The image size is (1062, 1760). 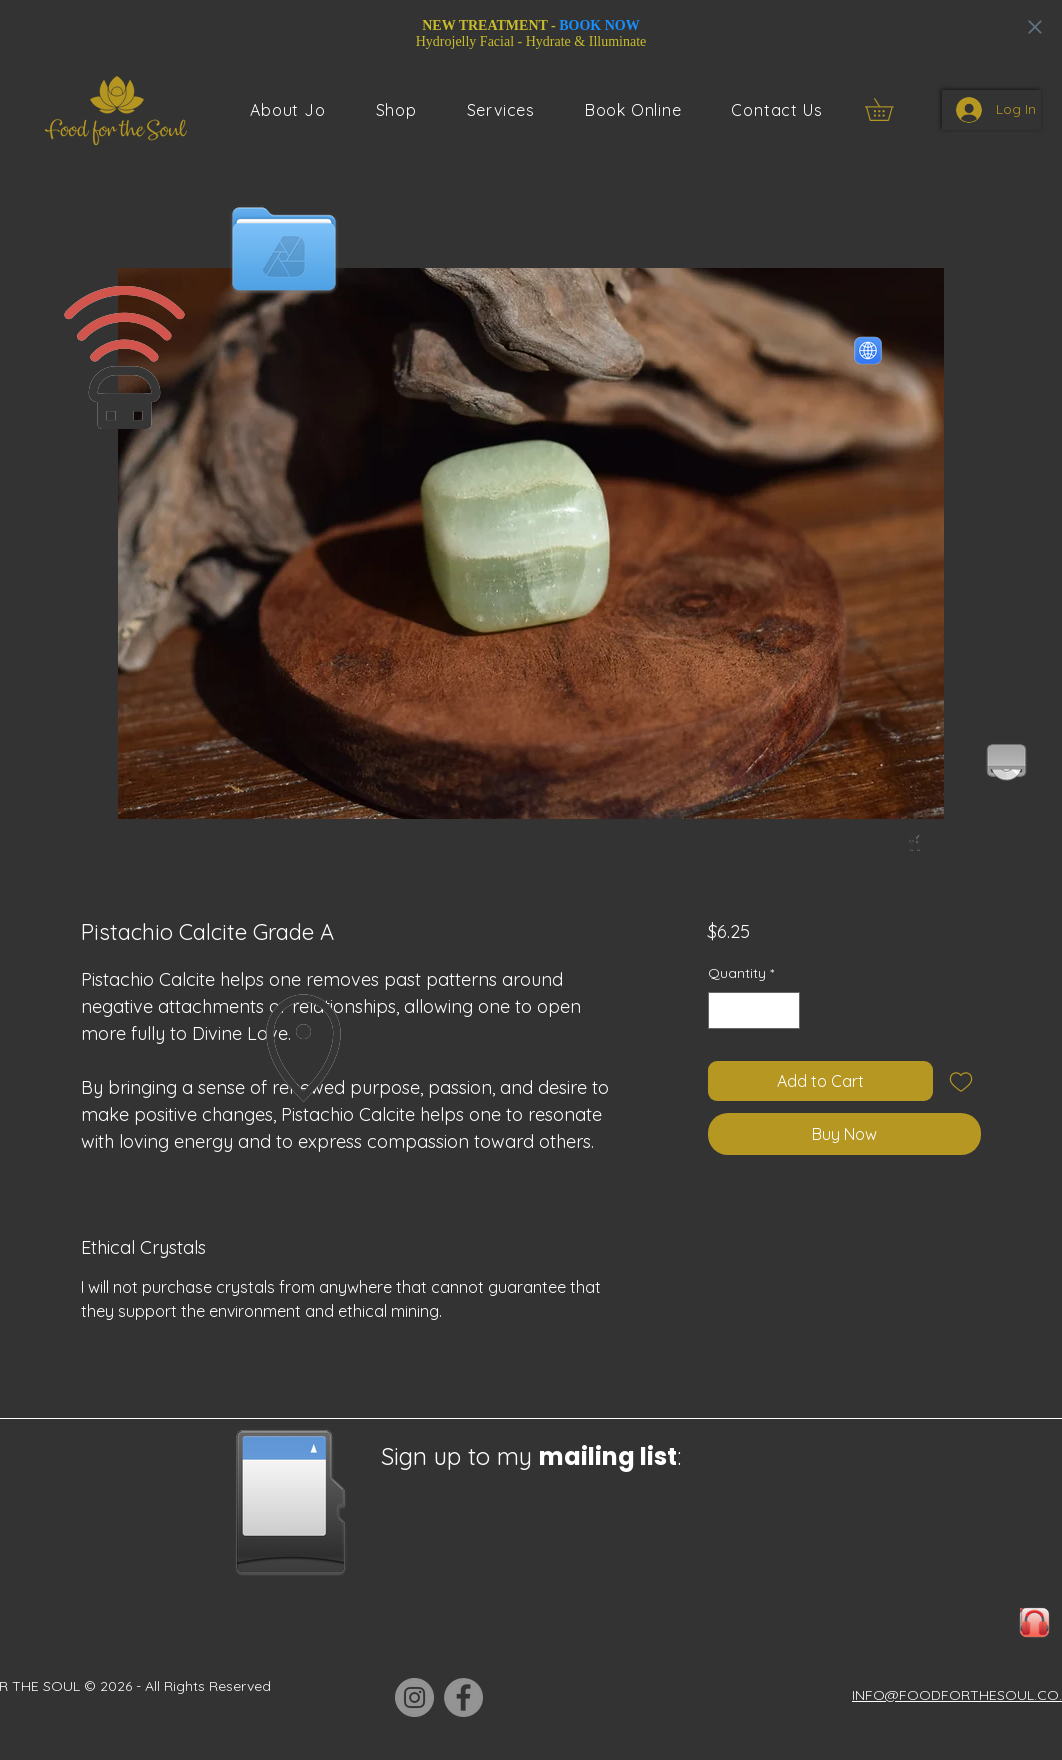 I want to click on access language and region settings, so click(x=868, y=351).